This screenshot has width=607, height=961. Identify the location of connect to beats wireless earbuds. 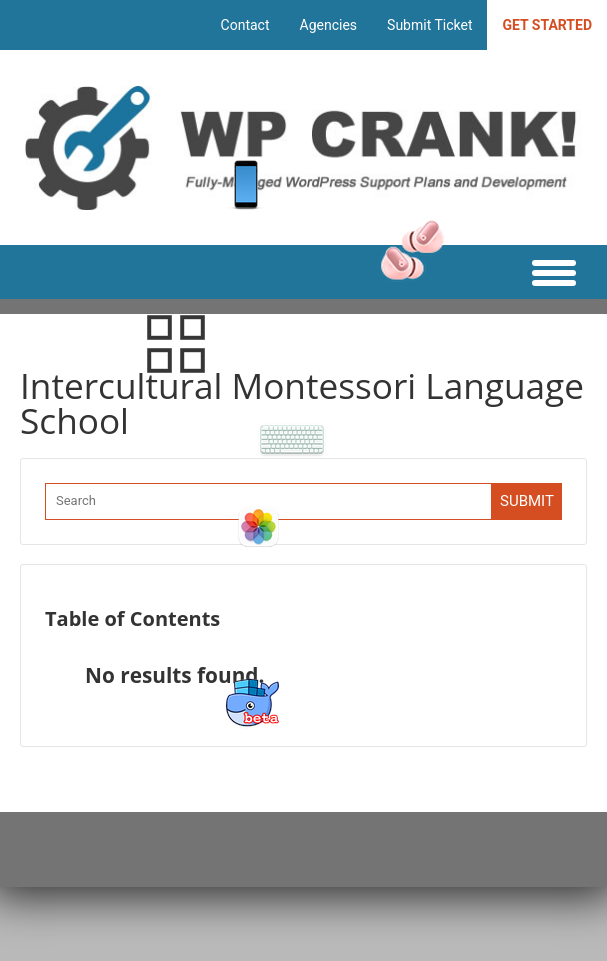
(412, 250).